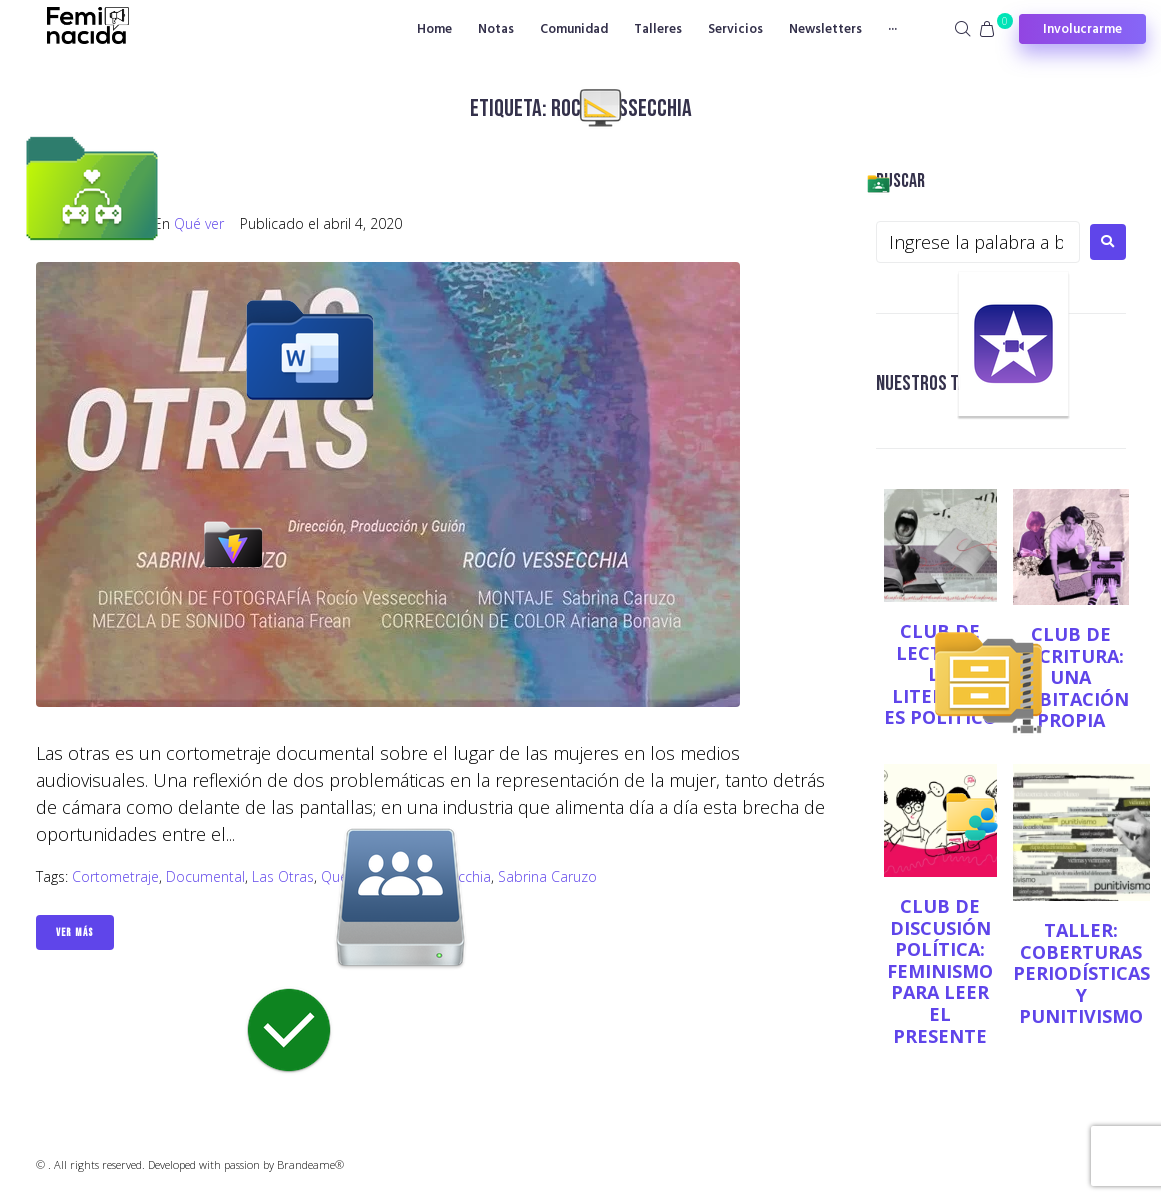  I want to click on open a mobile video project in iMovie, so click(1013, 347).